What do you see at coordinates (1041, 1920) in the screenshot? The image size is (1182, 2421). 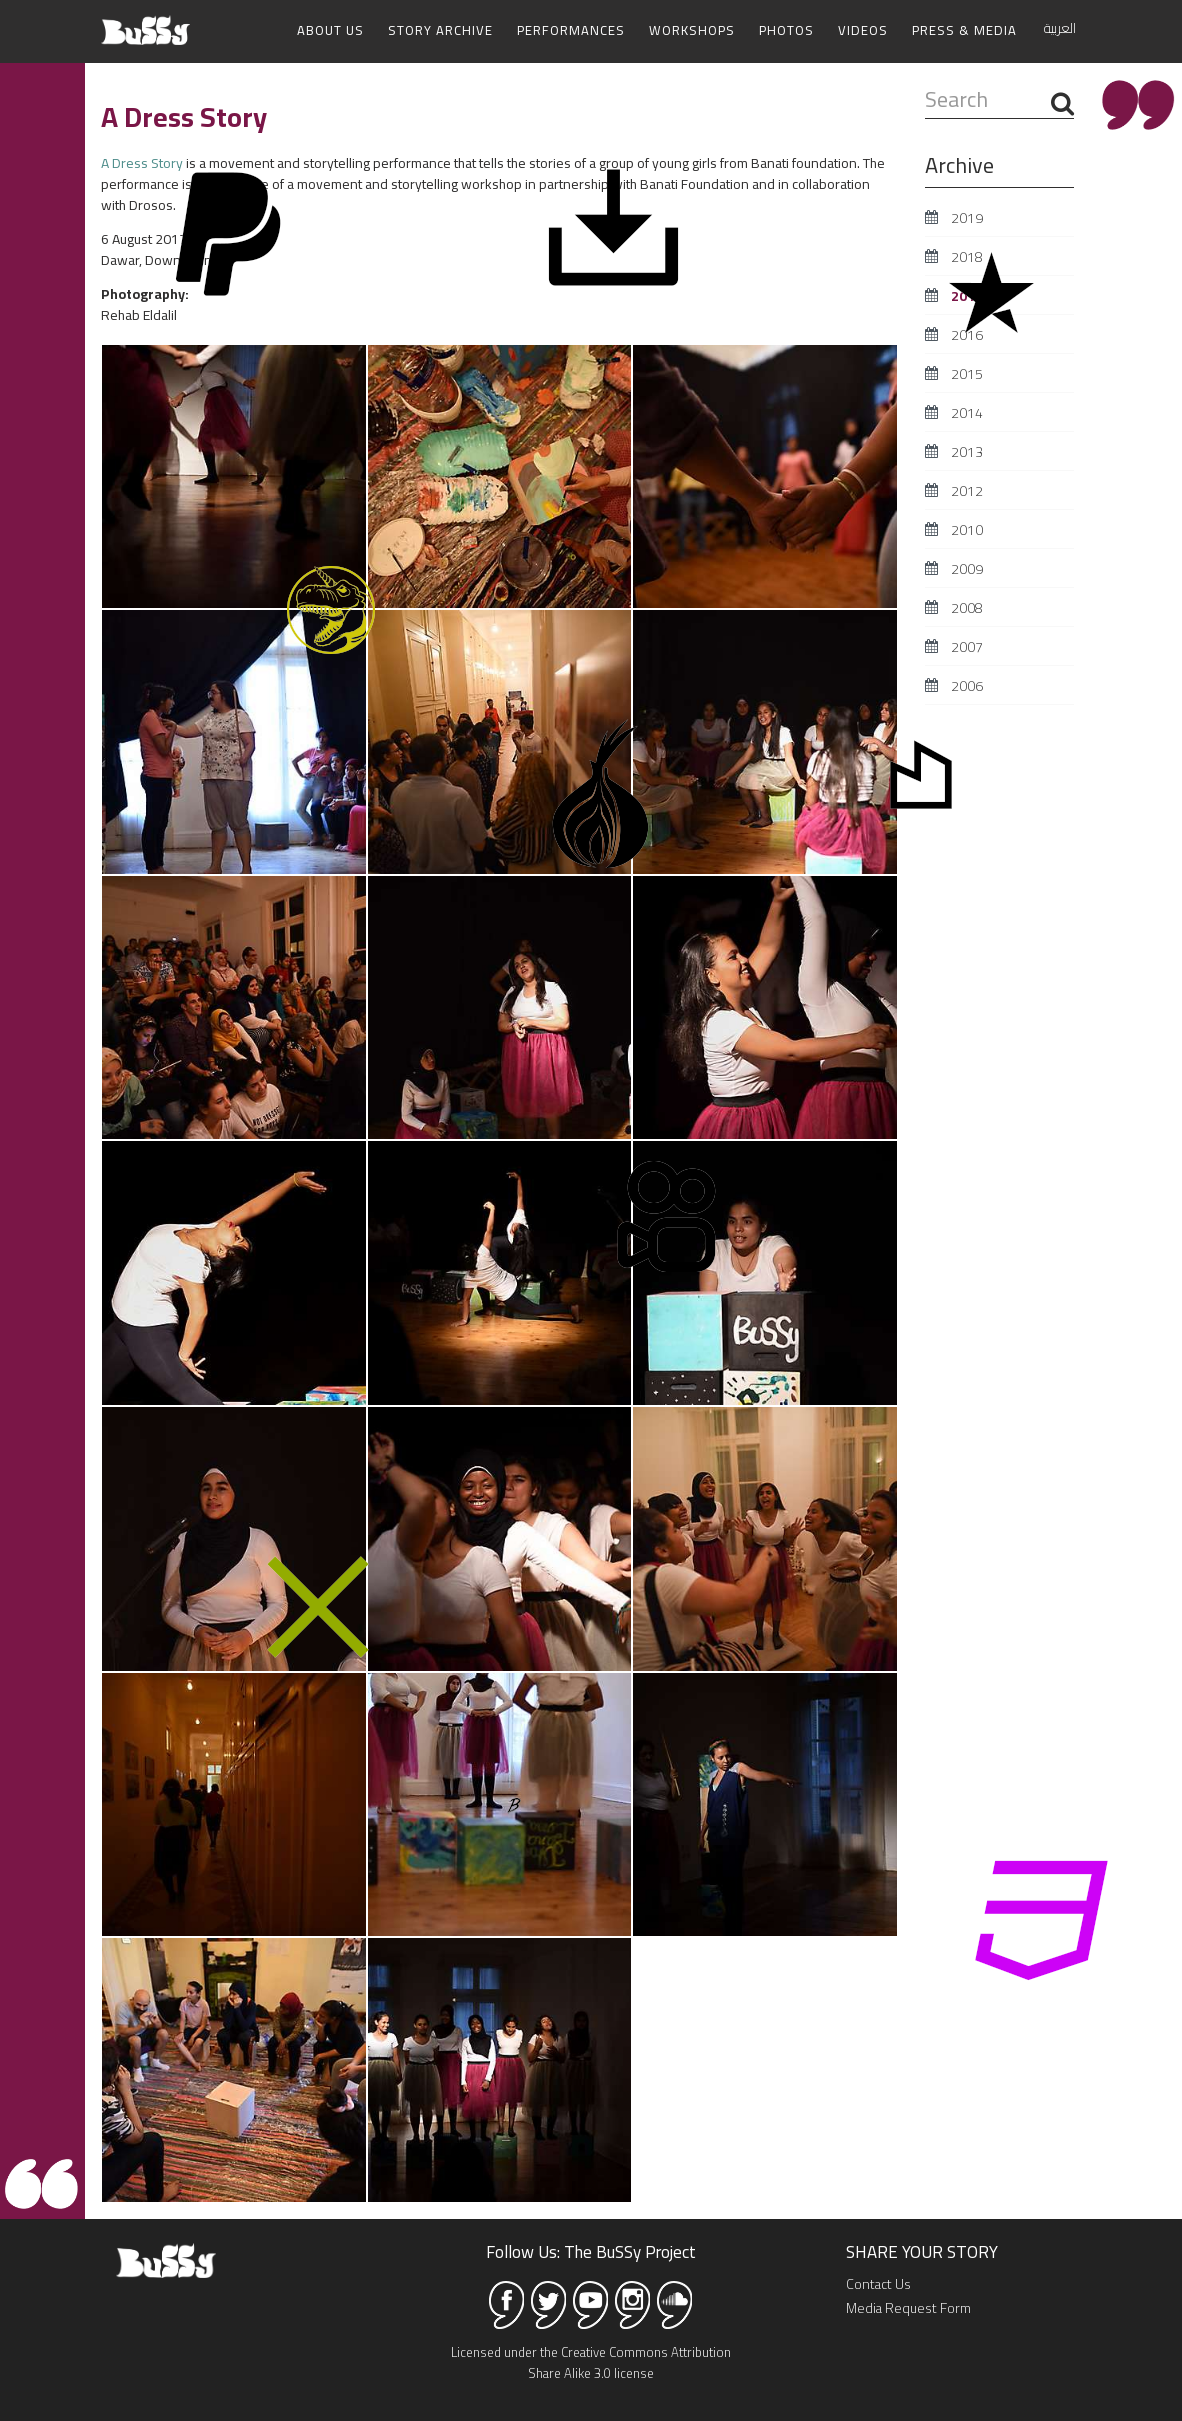 I see `indicates CSS3 styling or stylesheet` at bounding box center [1041, 1920].